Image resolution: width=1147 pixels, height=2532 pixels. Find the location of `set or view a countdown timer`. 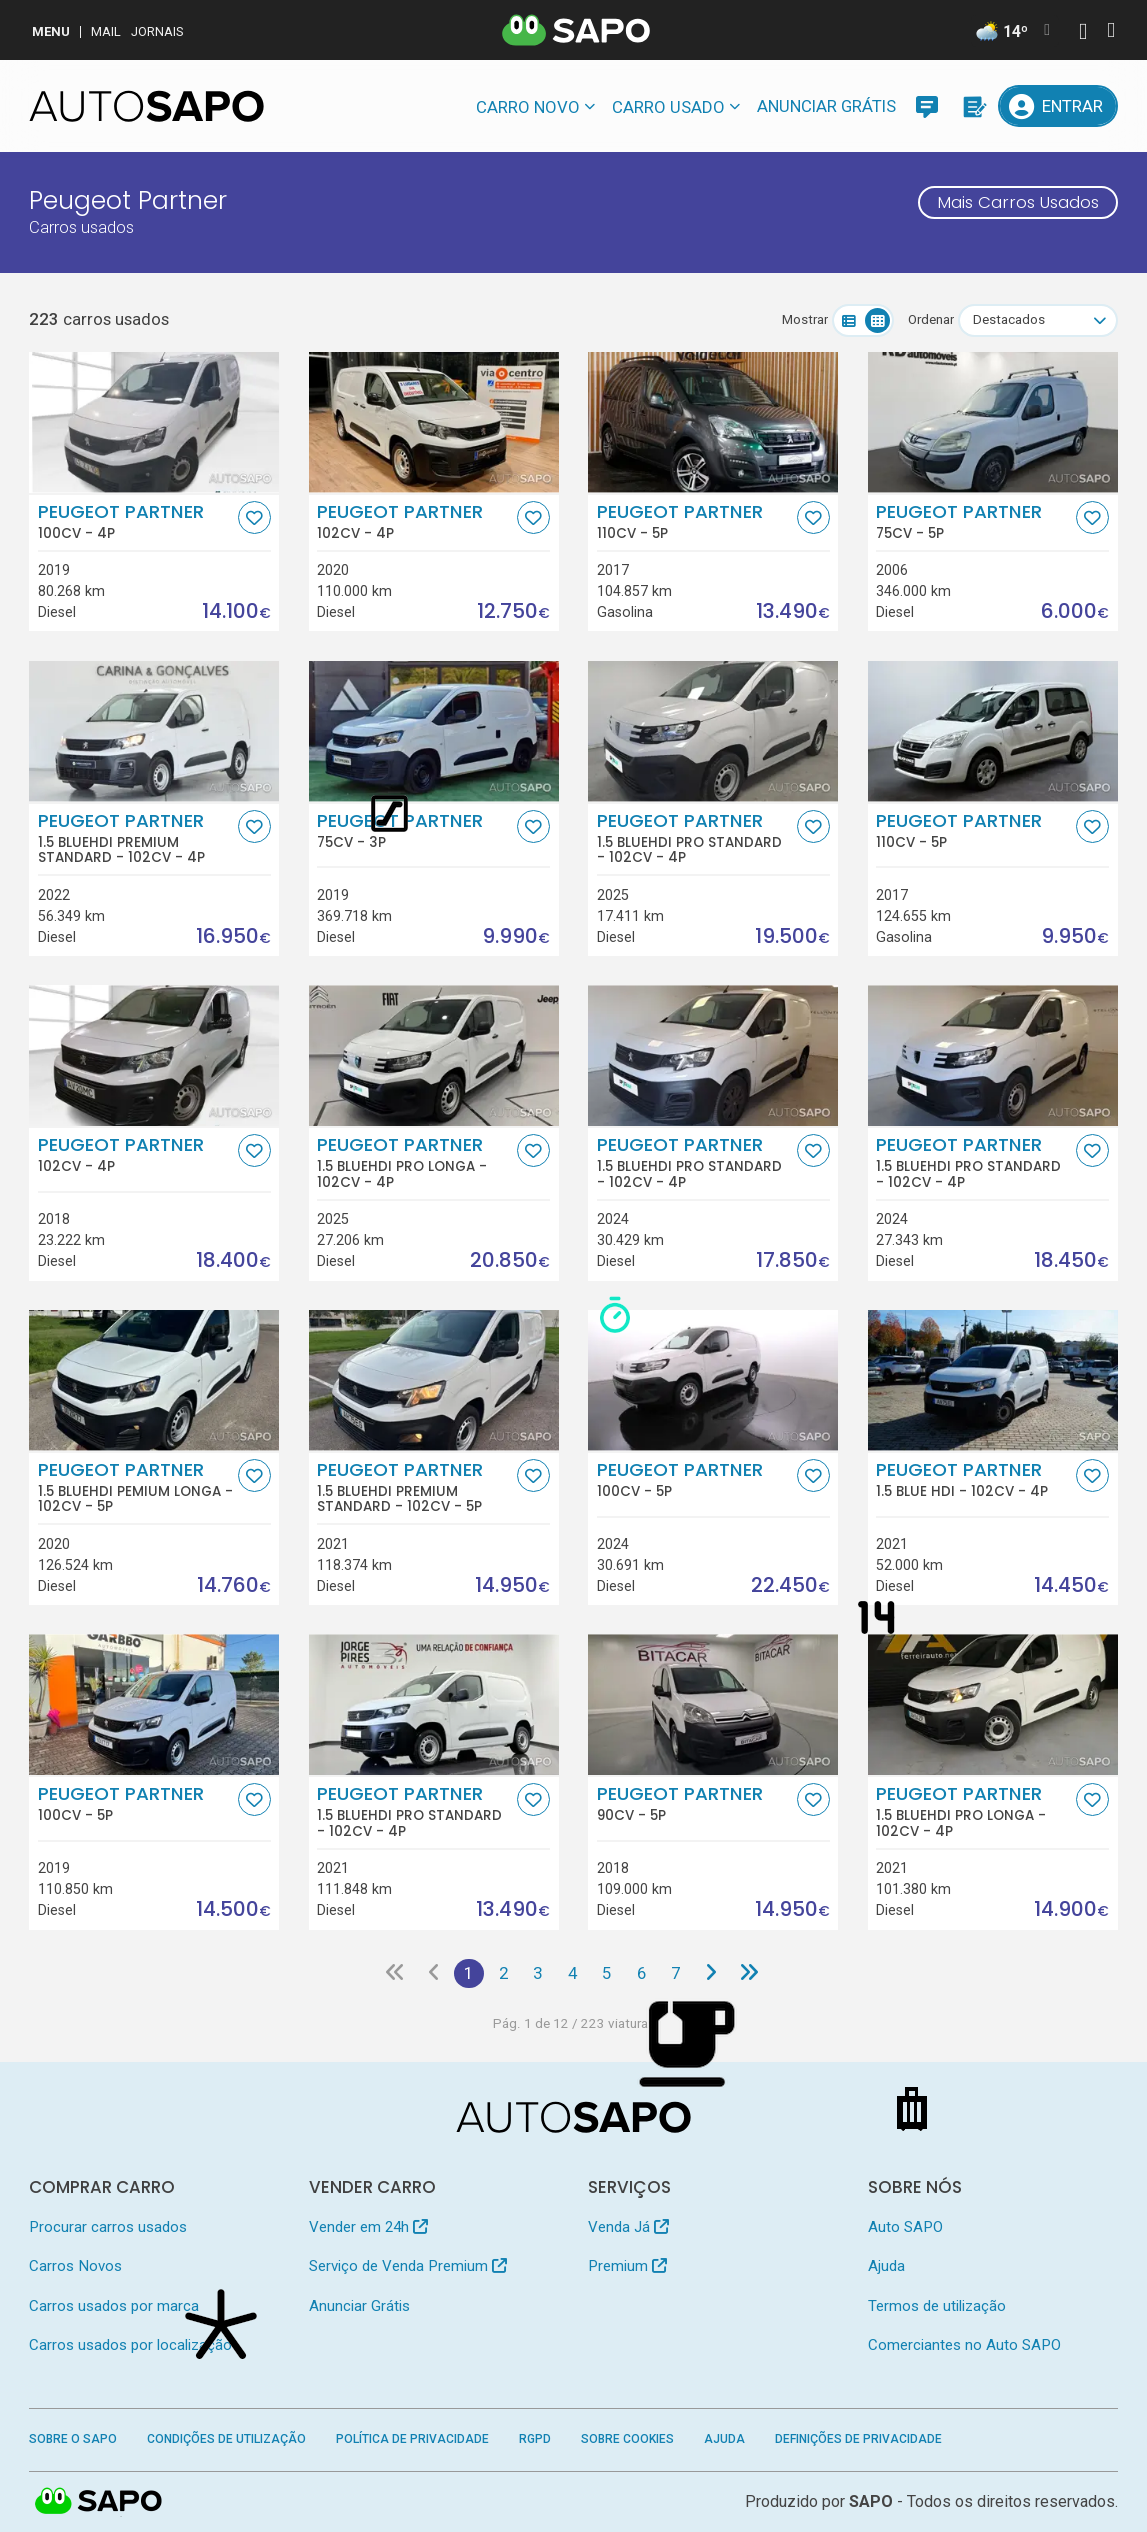

set or view a countdown timer is located at coordinates (615, 1316).